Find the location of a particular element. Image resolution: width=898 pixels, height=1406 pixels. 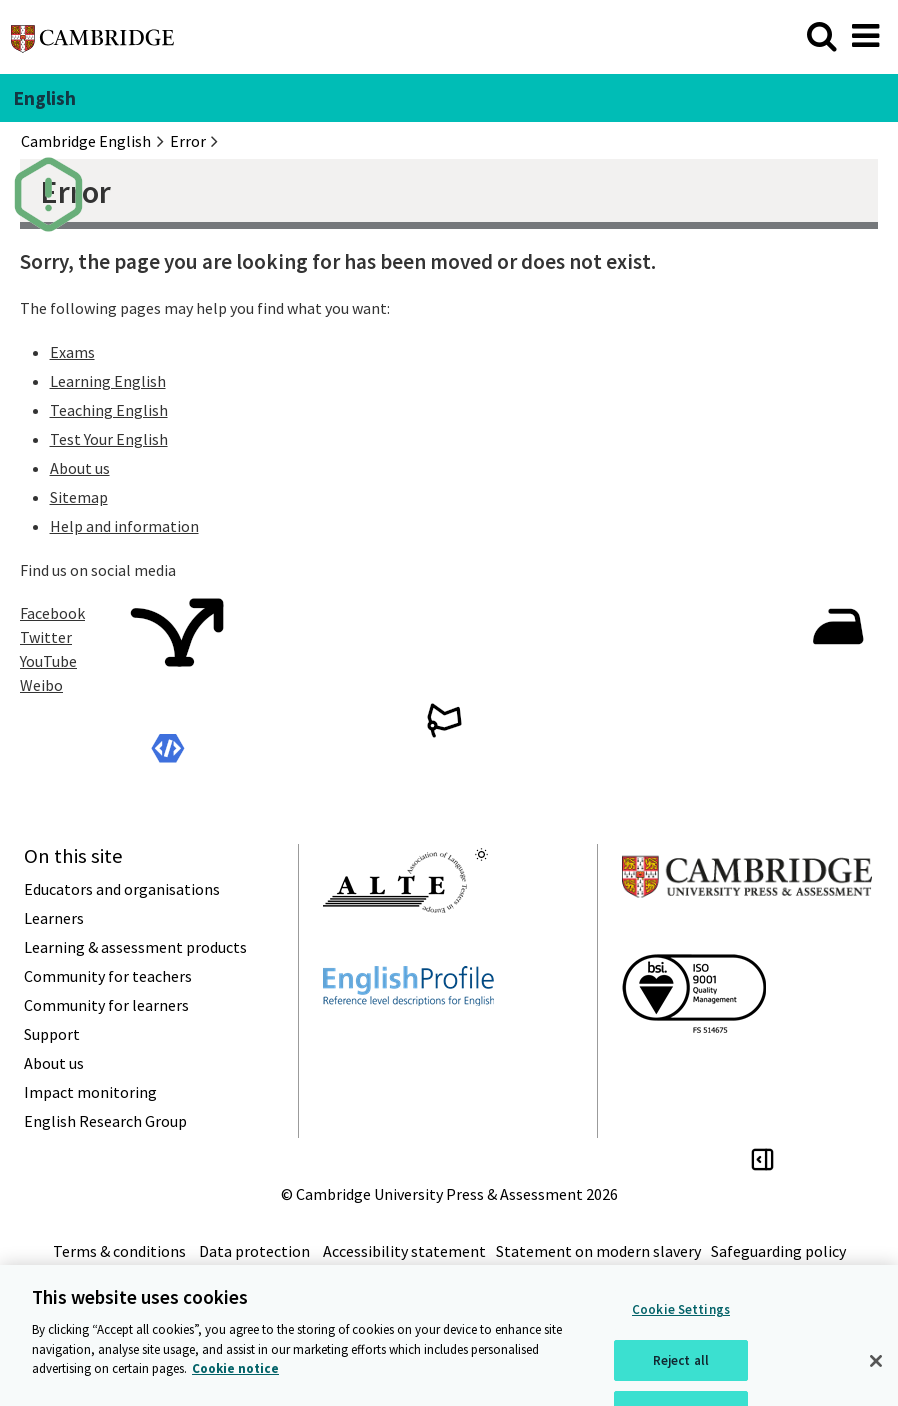

indicates an early verified bot developer badge on discord is located at coordinates (168, 748).